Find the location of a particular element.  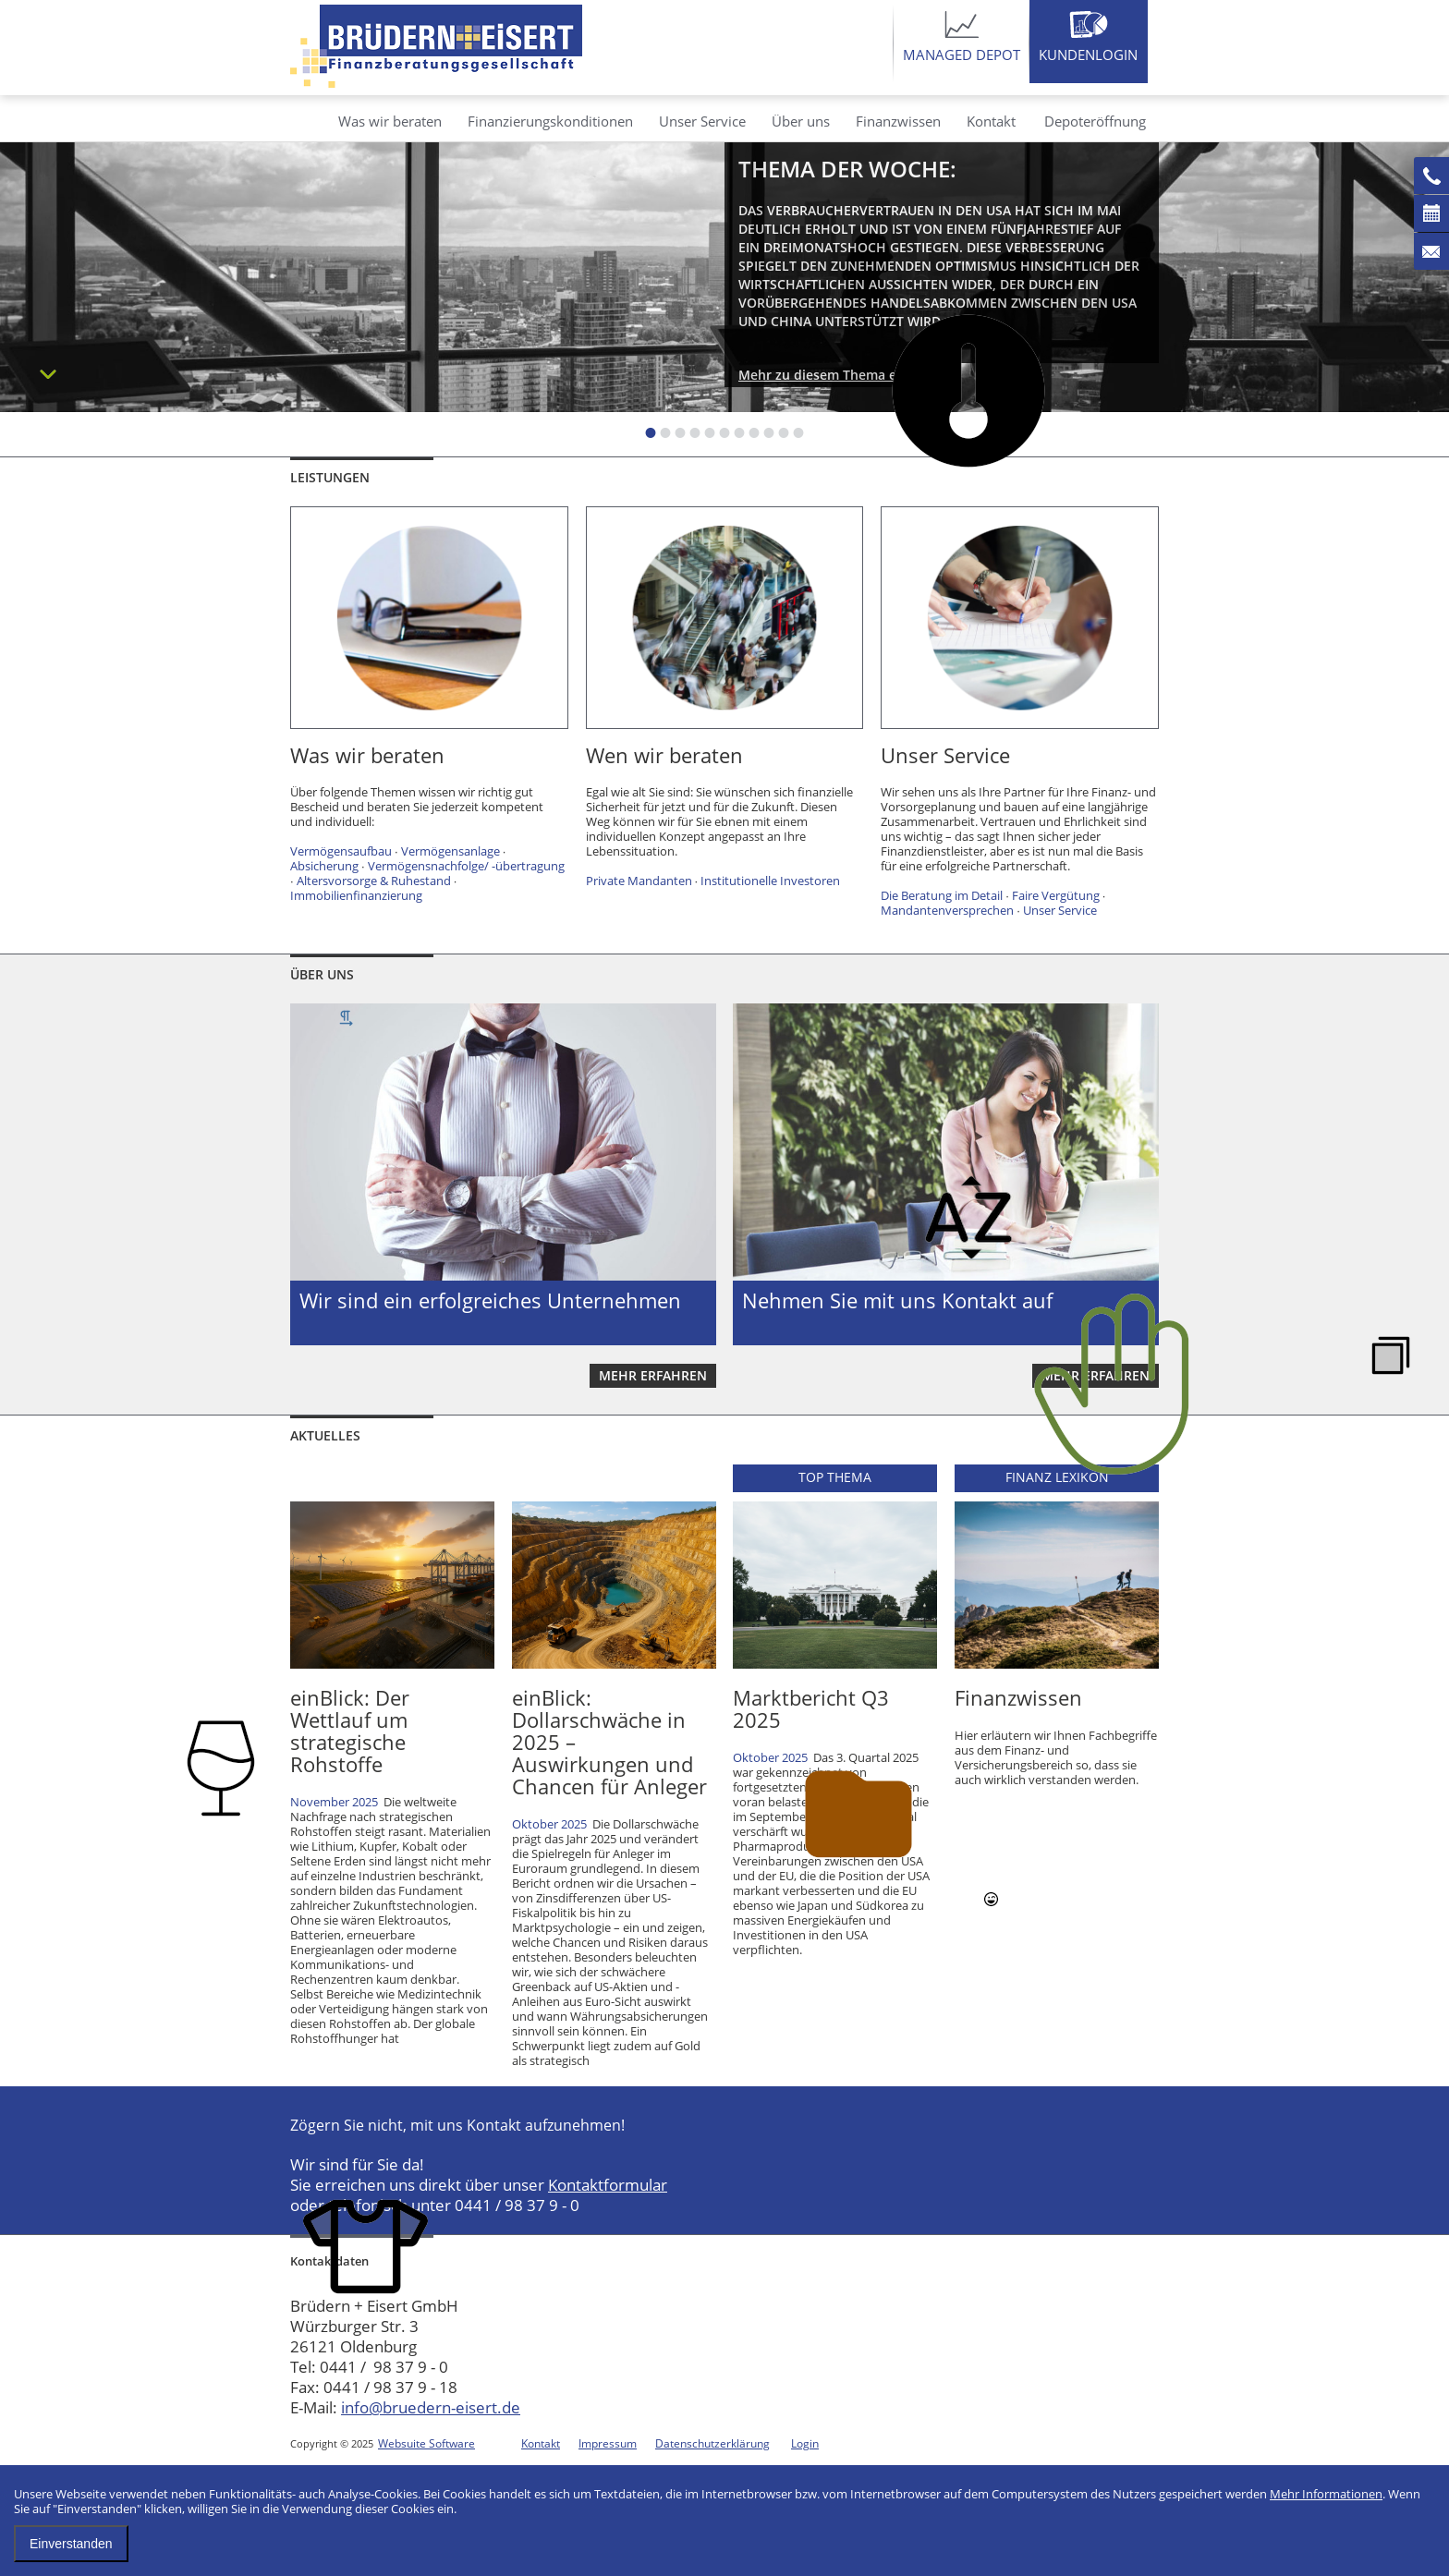

browse clothing or apparel items is located at coordinates (365, 2246).